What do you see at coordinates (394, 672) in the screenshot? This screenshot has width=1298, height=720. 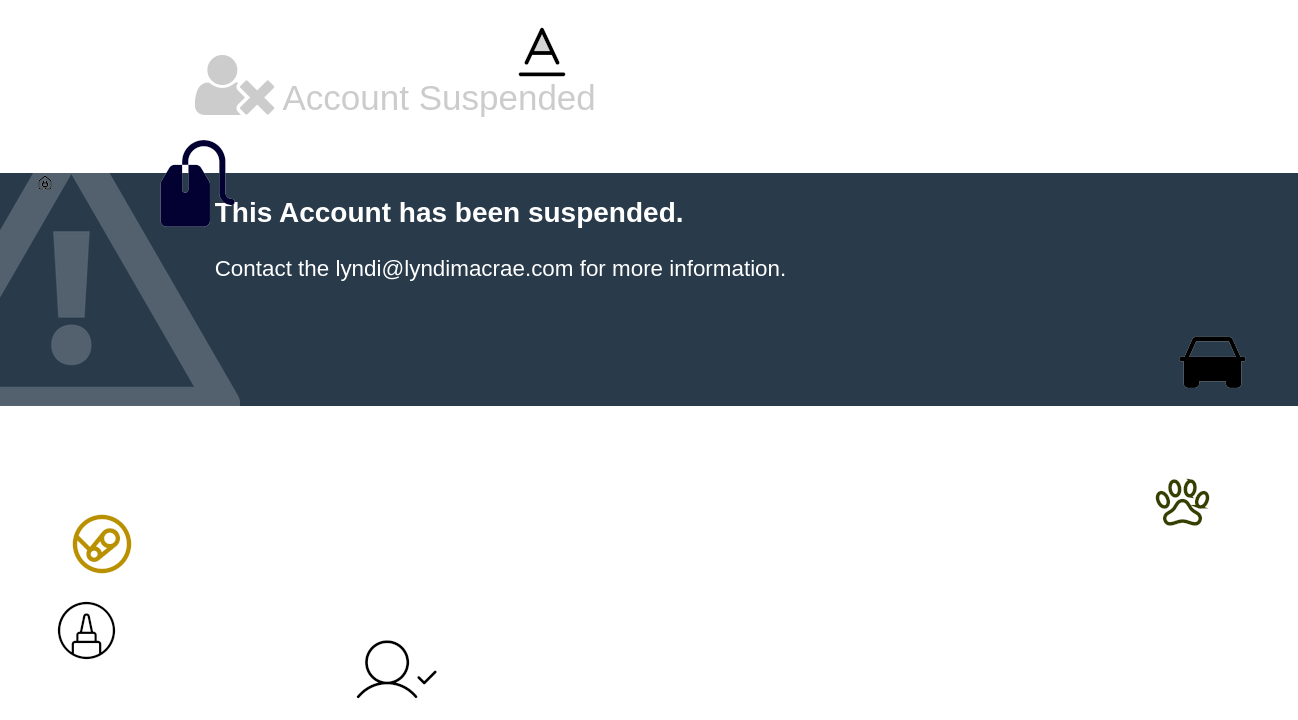 I see `user verified or confirmed` at bounding box center [394, 672].